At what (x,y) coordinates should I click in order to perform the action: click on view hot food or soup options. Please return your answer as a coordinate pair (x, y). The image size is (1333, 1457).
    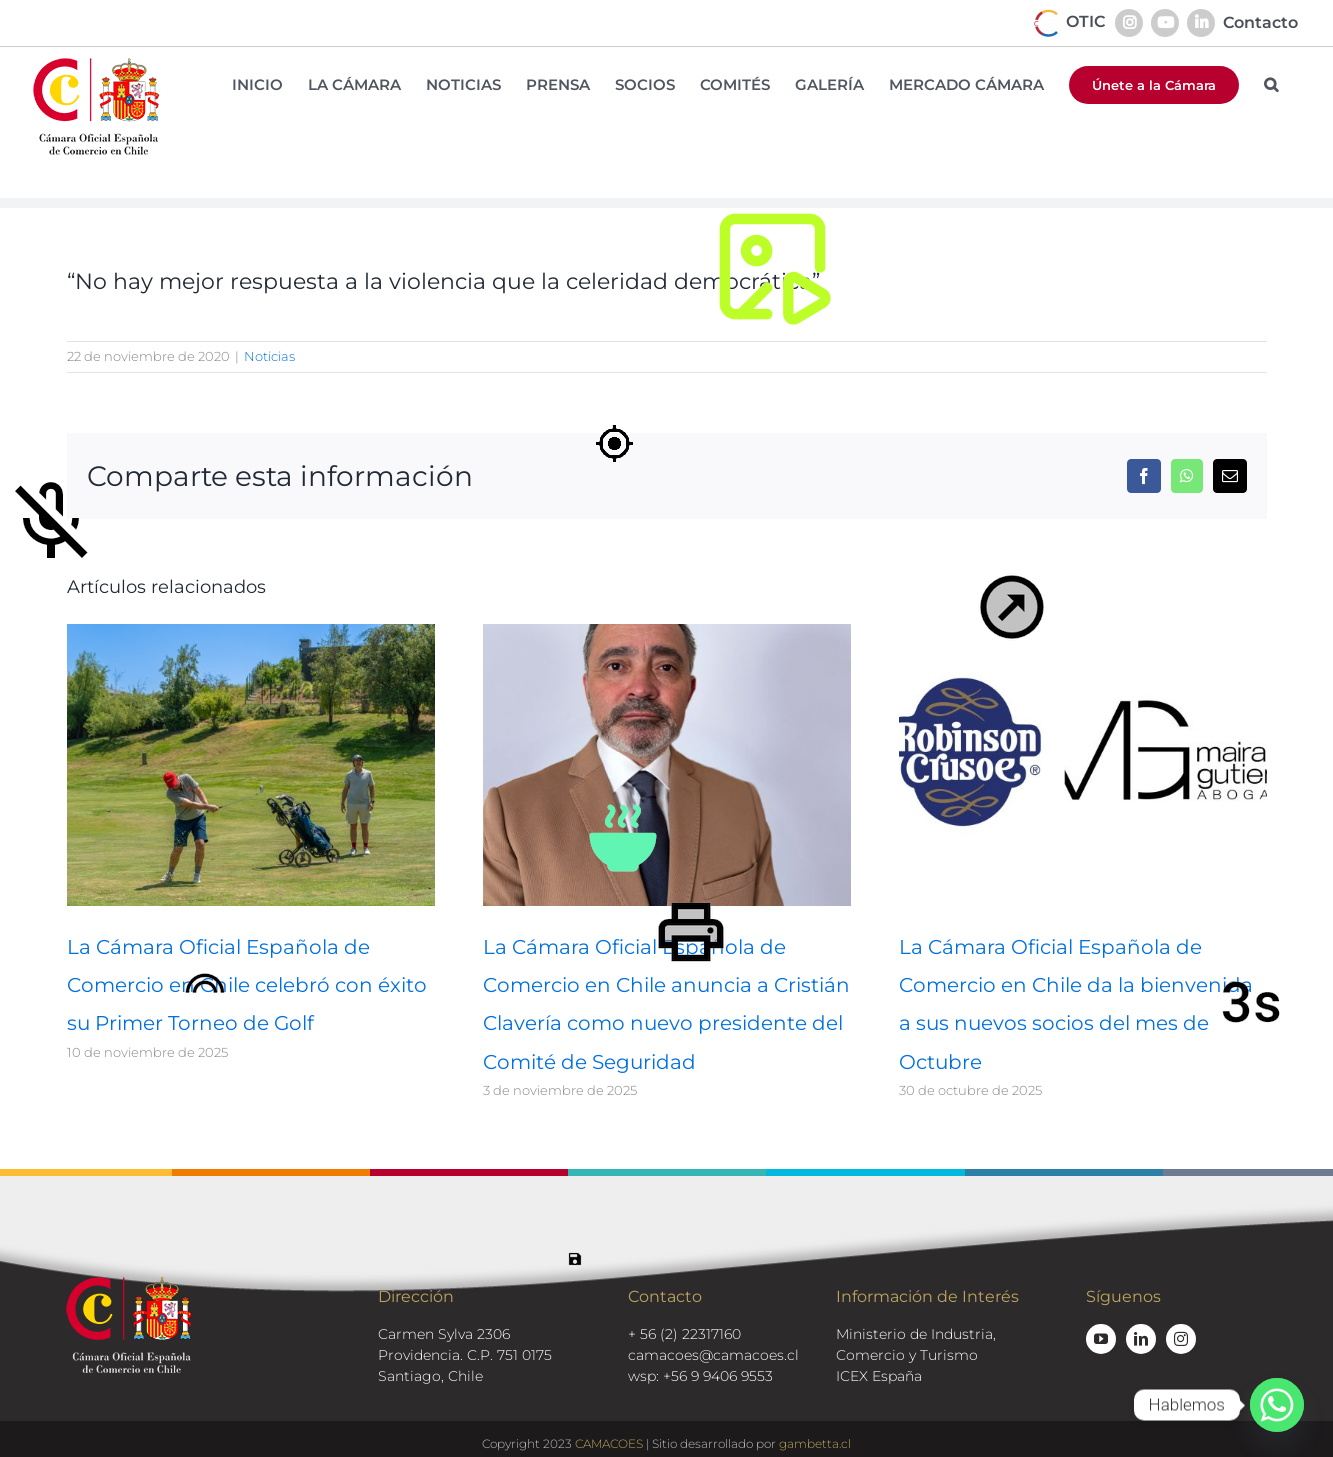
    Looking at the image, I should click on (623, 838).